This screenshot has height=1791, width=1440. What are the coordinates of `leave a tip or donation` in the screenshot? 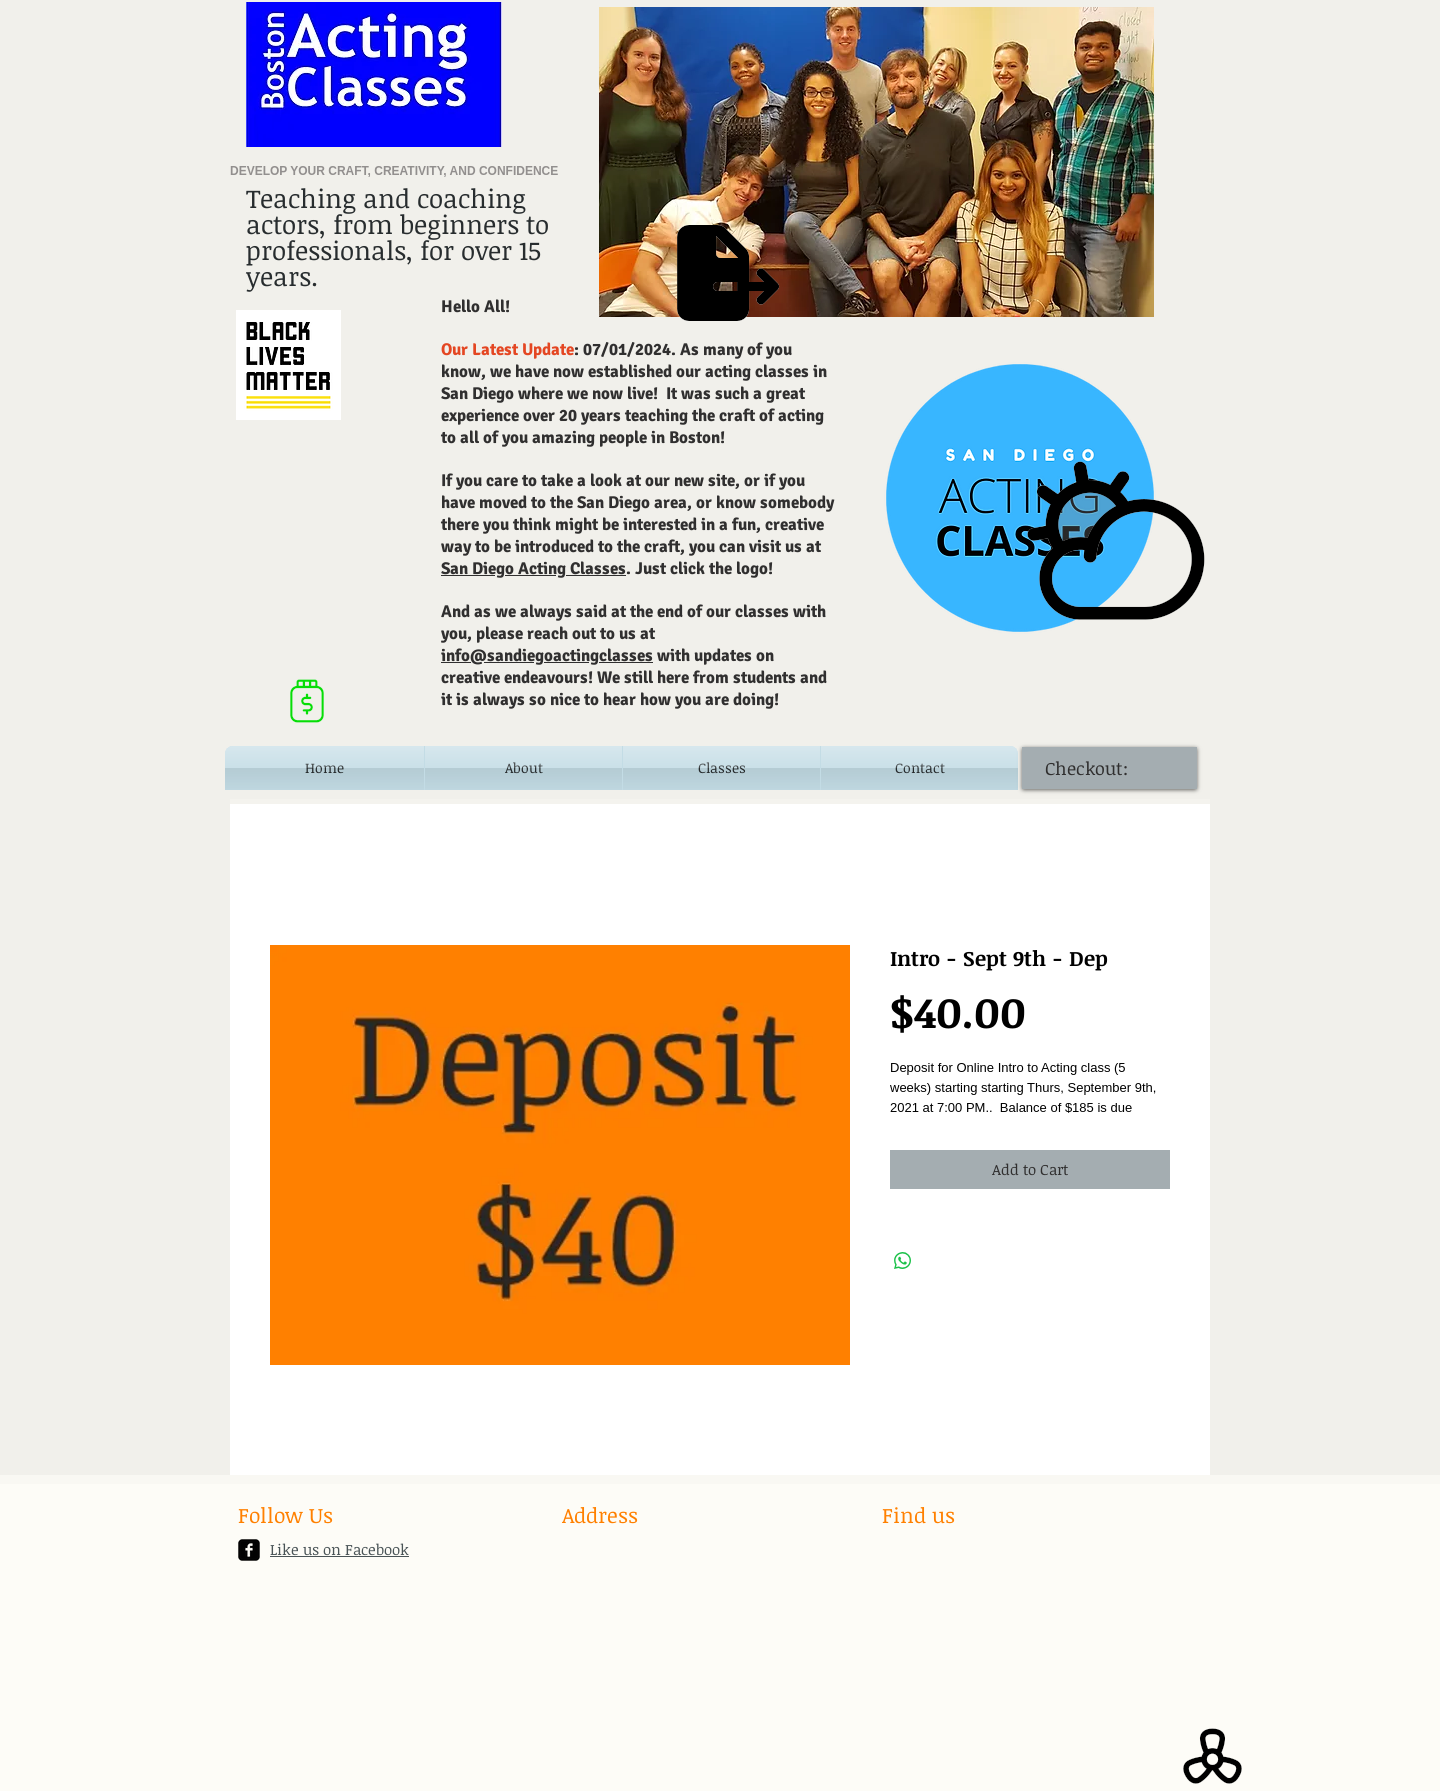 It's located at (307, 701).